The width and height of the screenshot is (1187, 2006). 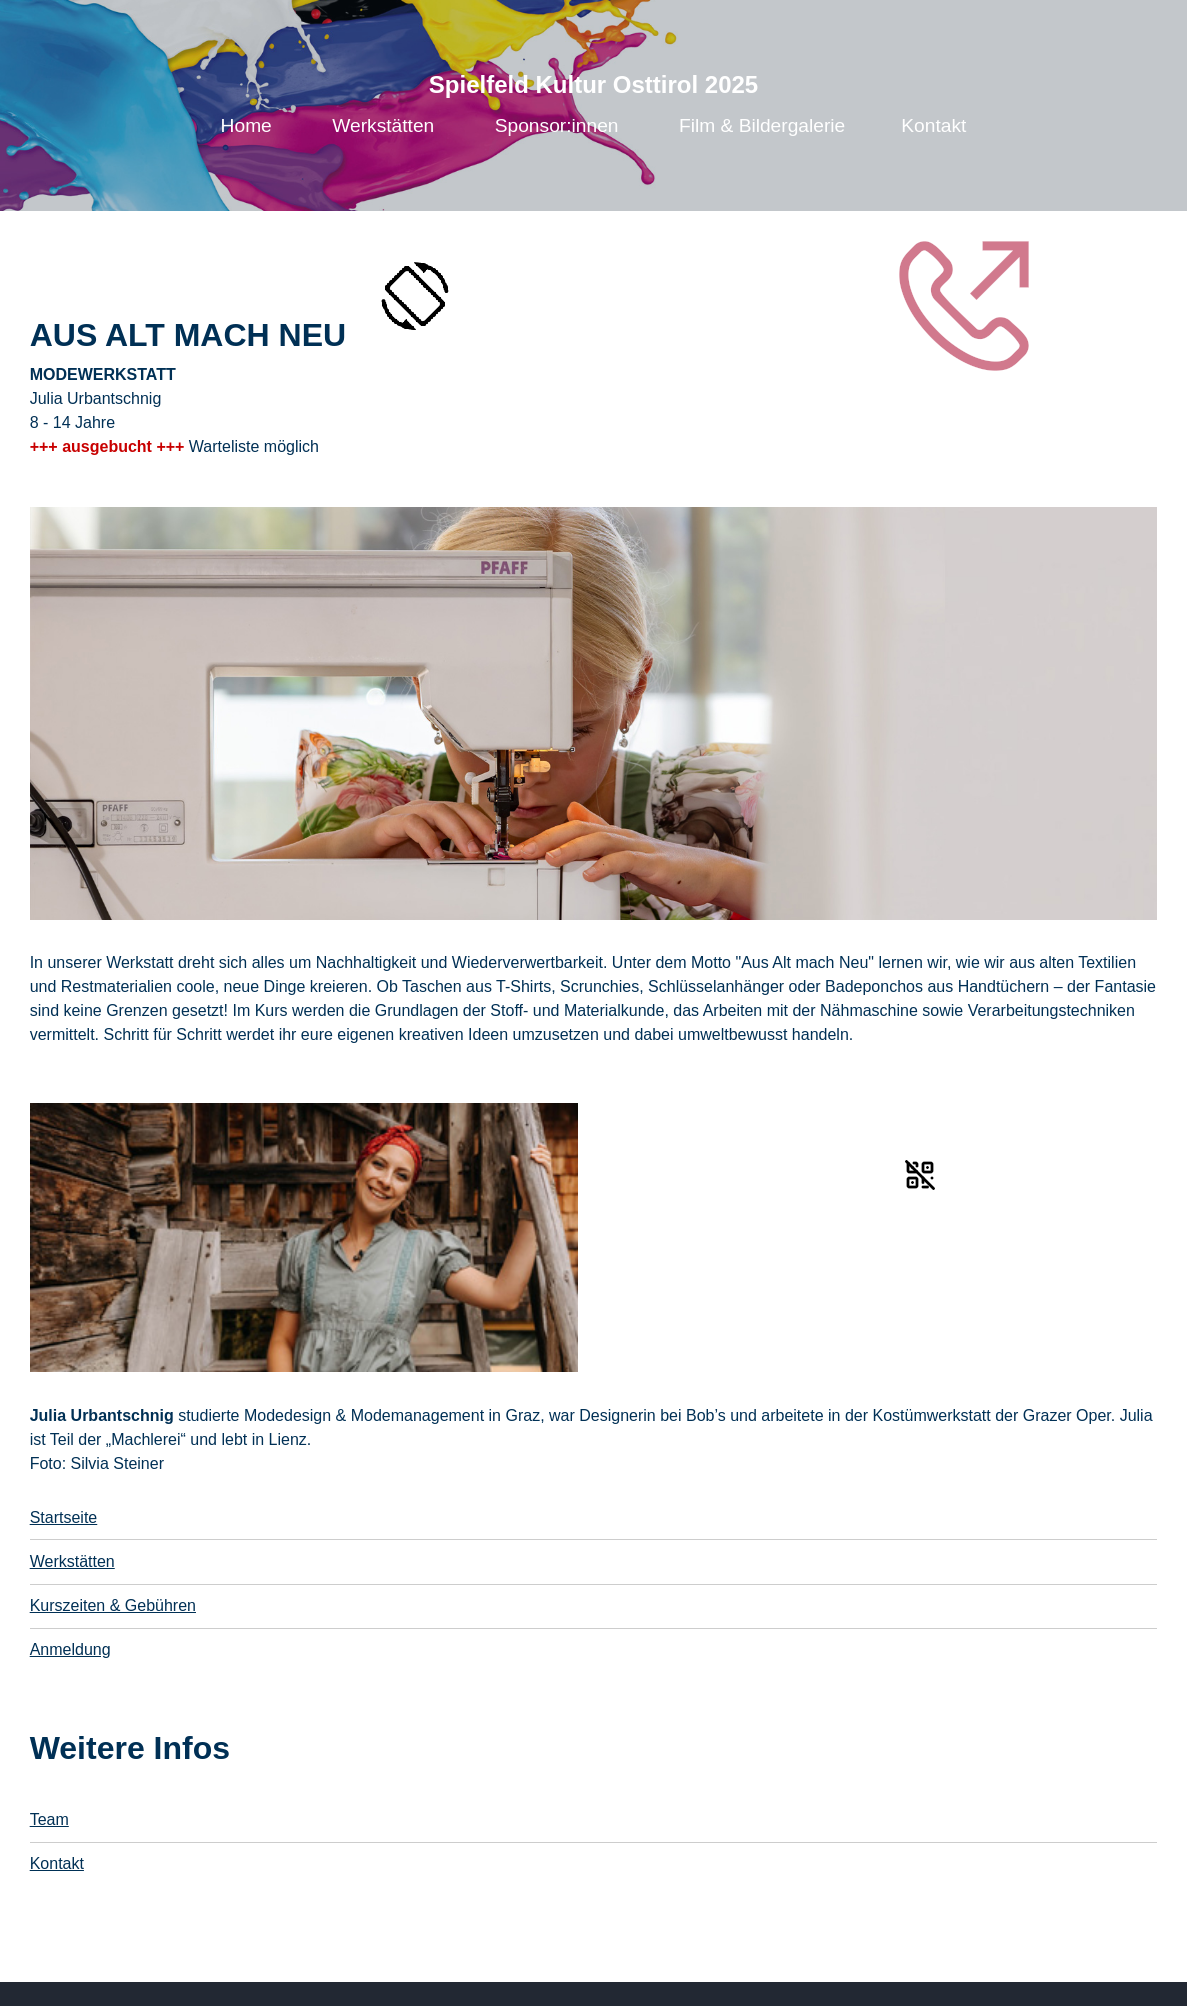 What do you see at coordinates (964, 306) in the screenshot?
I see `indicates an outgoing call was made` at bounding box center [964, 306].